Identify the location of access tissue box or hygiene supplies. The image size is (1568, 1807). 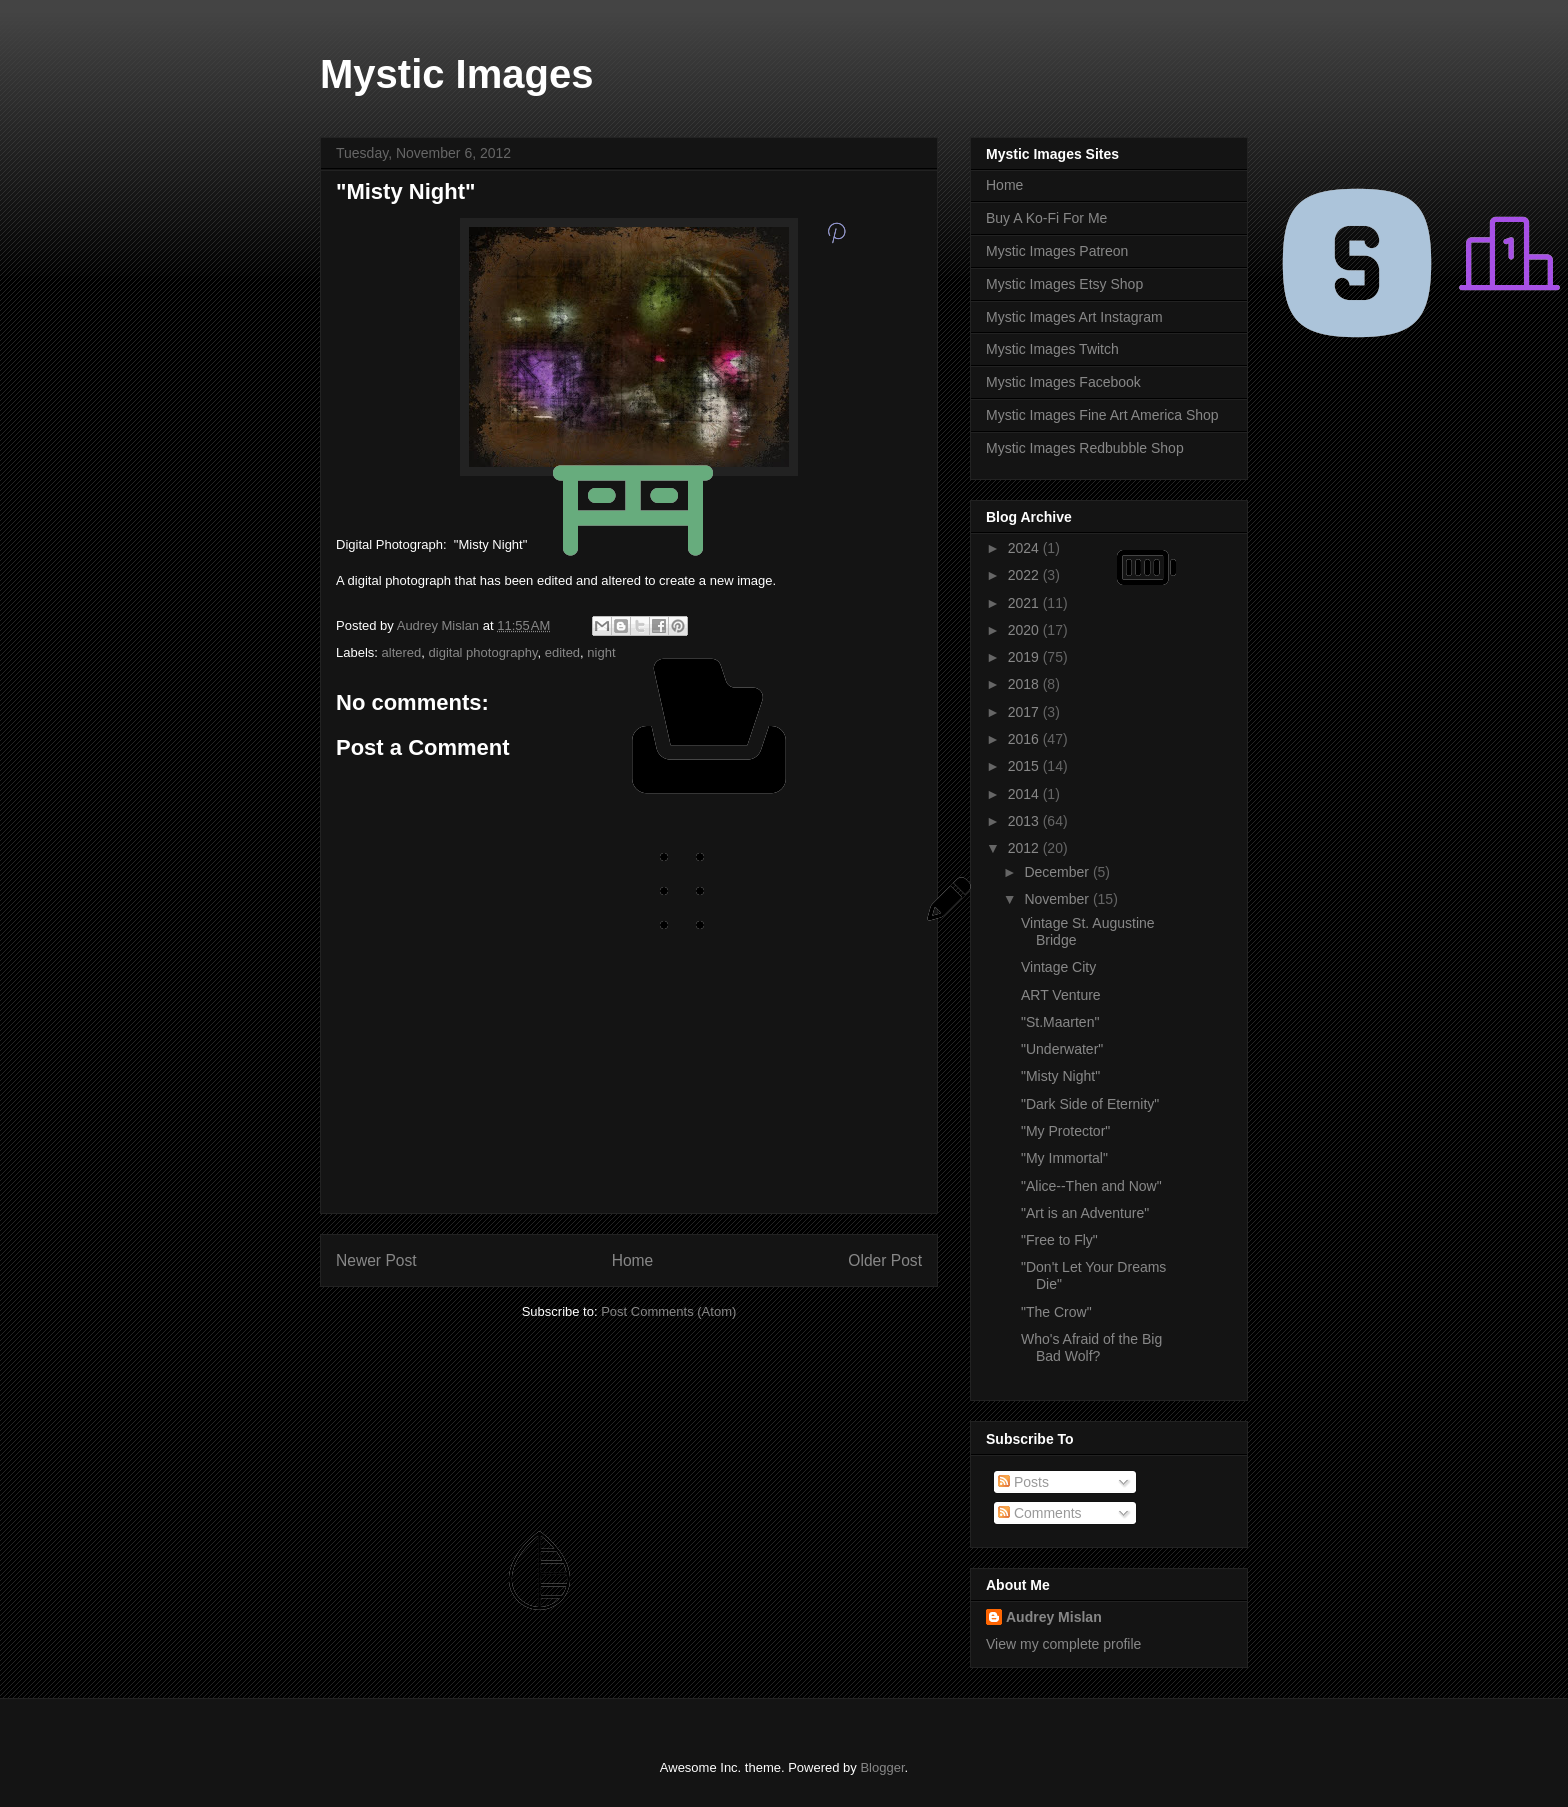
(709, 726).